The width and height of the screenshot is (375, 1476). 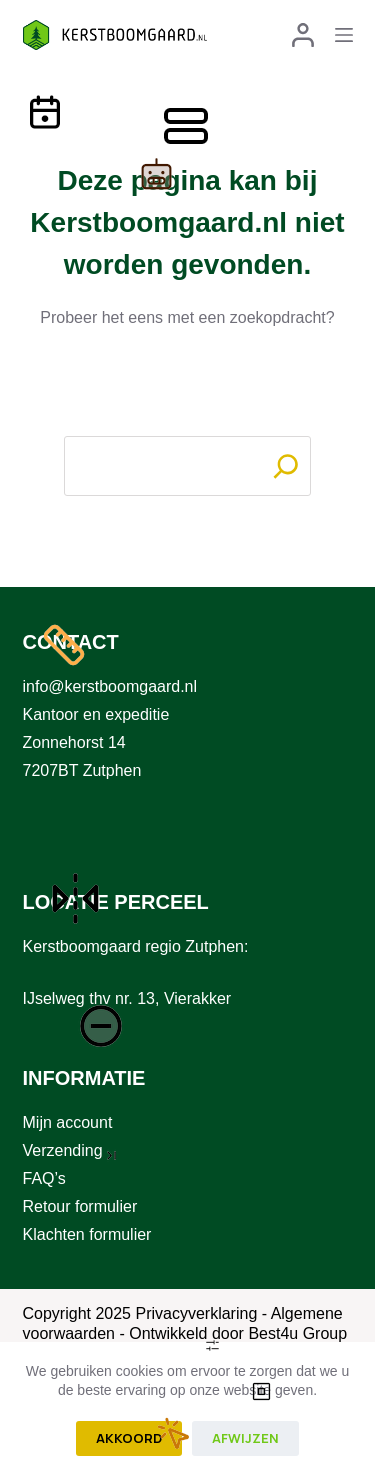 I want to click on view app or brand logo, so click(x=261, y=1391).